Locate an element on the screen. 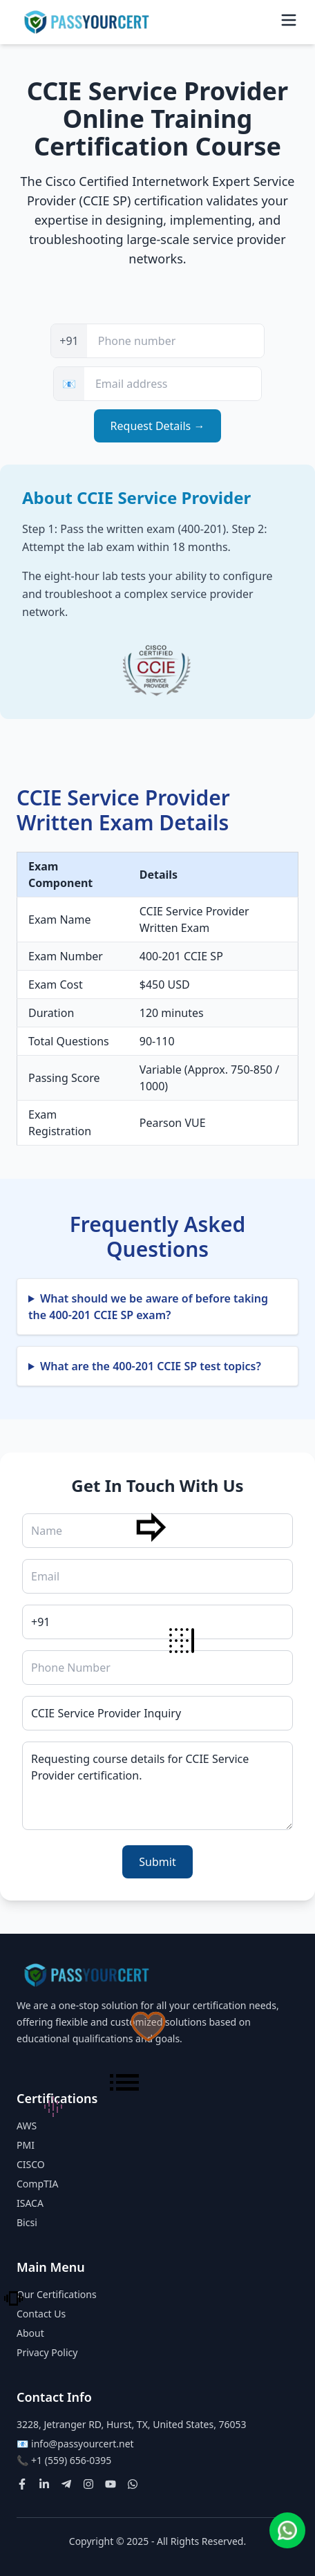  apply border to right edge of selection is located at coordinates (182, 1641).